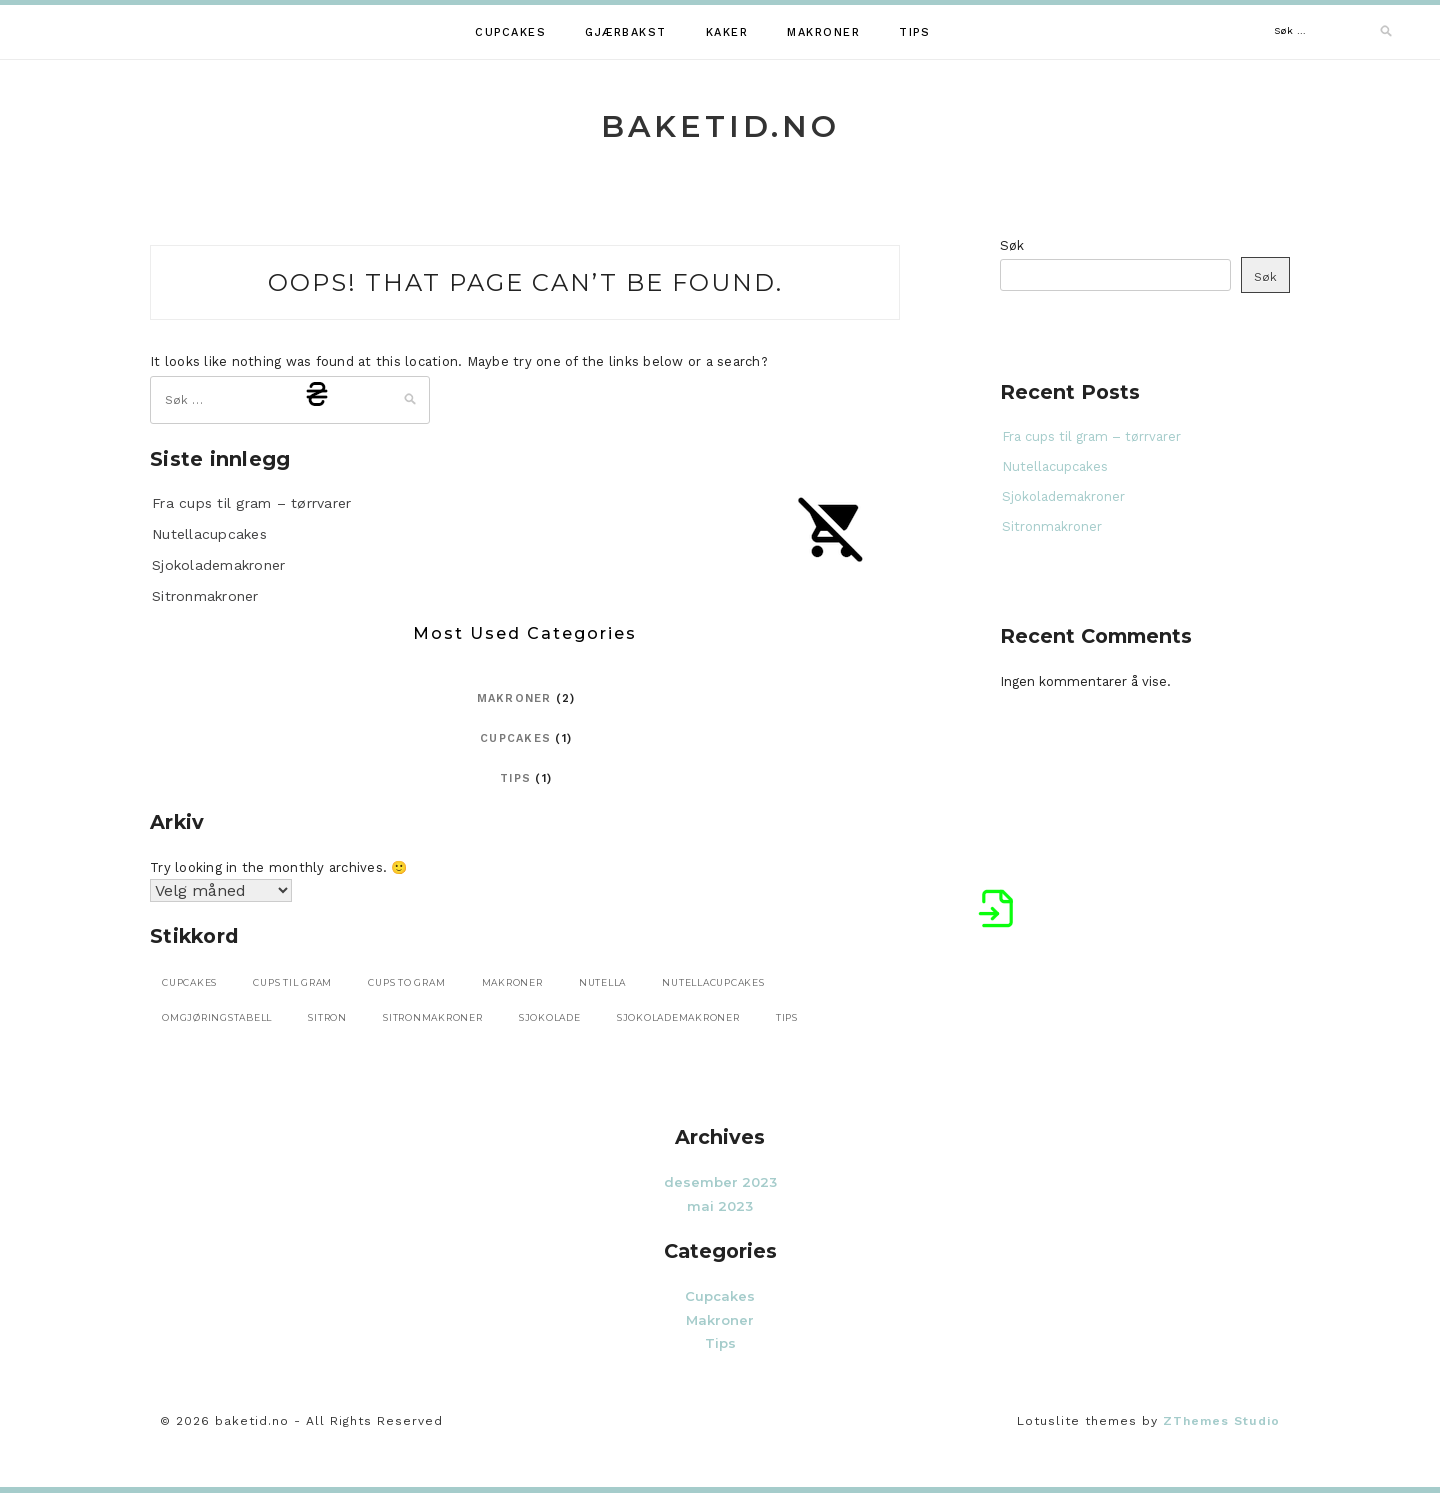 This screenshot has width=1440, height=1493. I want to click on remove item from shopping cart, so click(832, 528).